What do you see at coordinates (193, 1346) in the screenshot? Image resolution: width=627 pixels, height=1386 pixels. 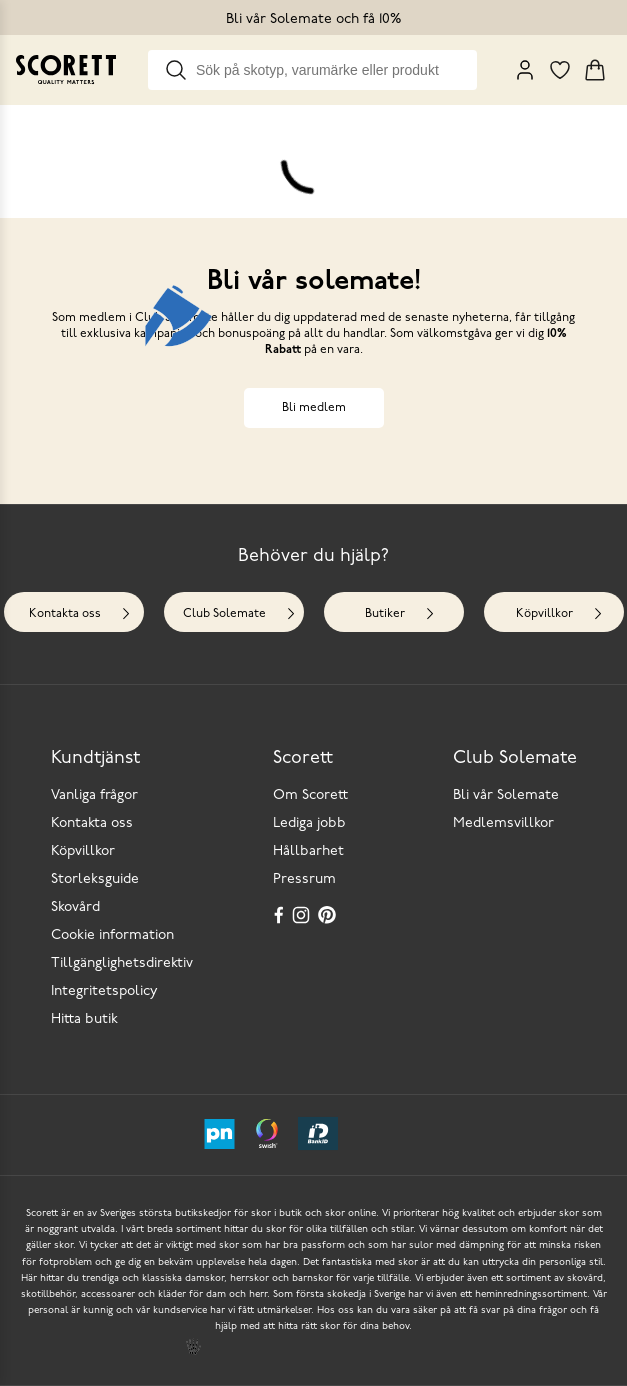 I see `skeleton or undead enemy type indicator` at bounding box center [193, 1346].